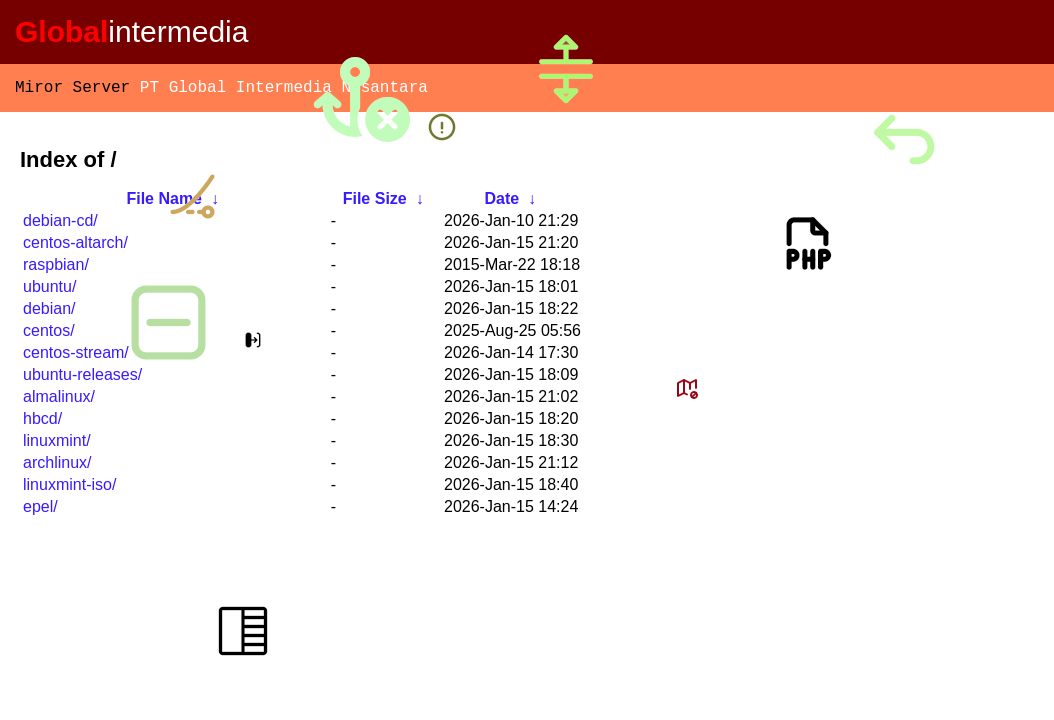 The height and width of the screenshot is (720, 1054). I want to click on move element to the right, so click(253, 340).